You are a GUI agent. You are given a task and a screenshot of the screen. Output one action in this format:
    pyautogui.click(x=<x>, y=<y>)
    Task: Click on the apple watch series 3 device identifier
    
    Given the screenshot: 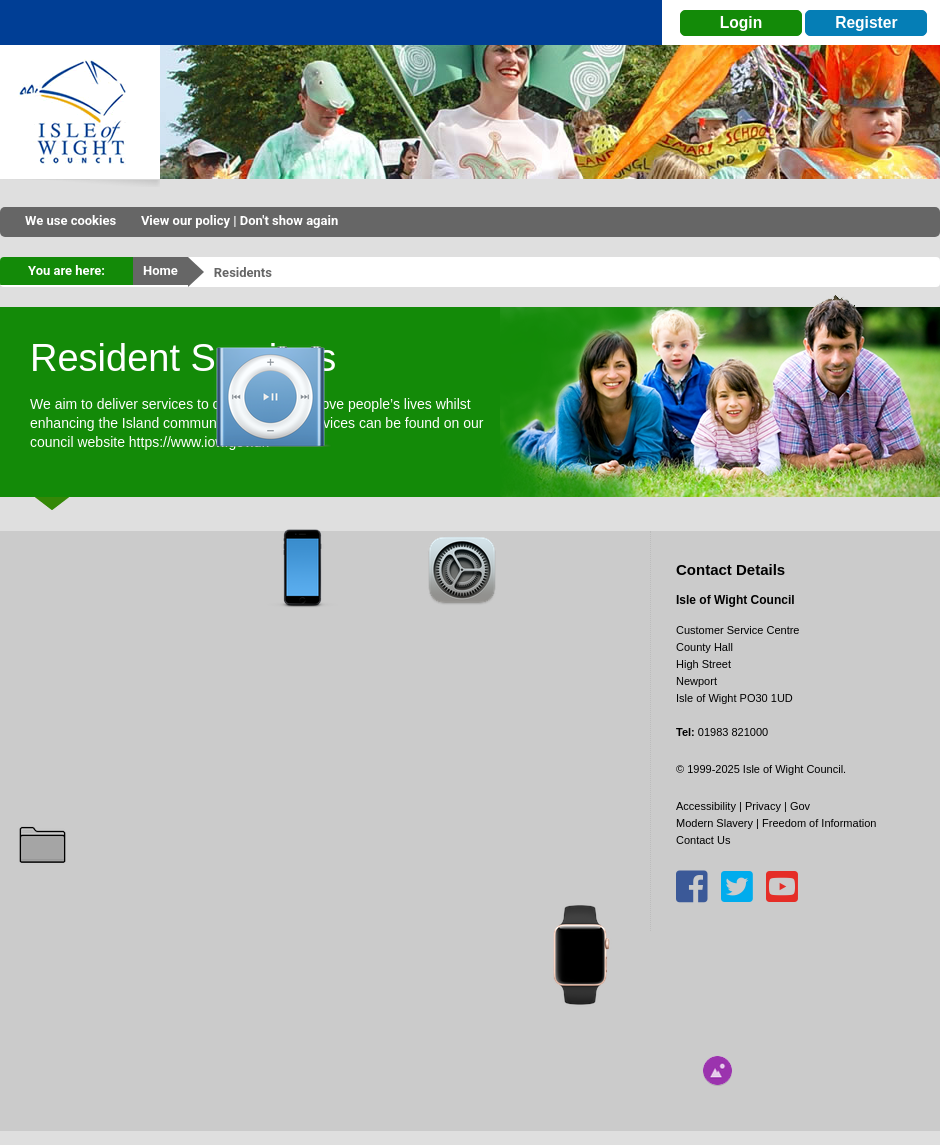 What is the action you would take?
    pyautogui.click(x=580, y=955)
    